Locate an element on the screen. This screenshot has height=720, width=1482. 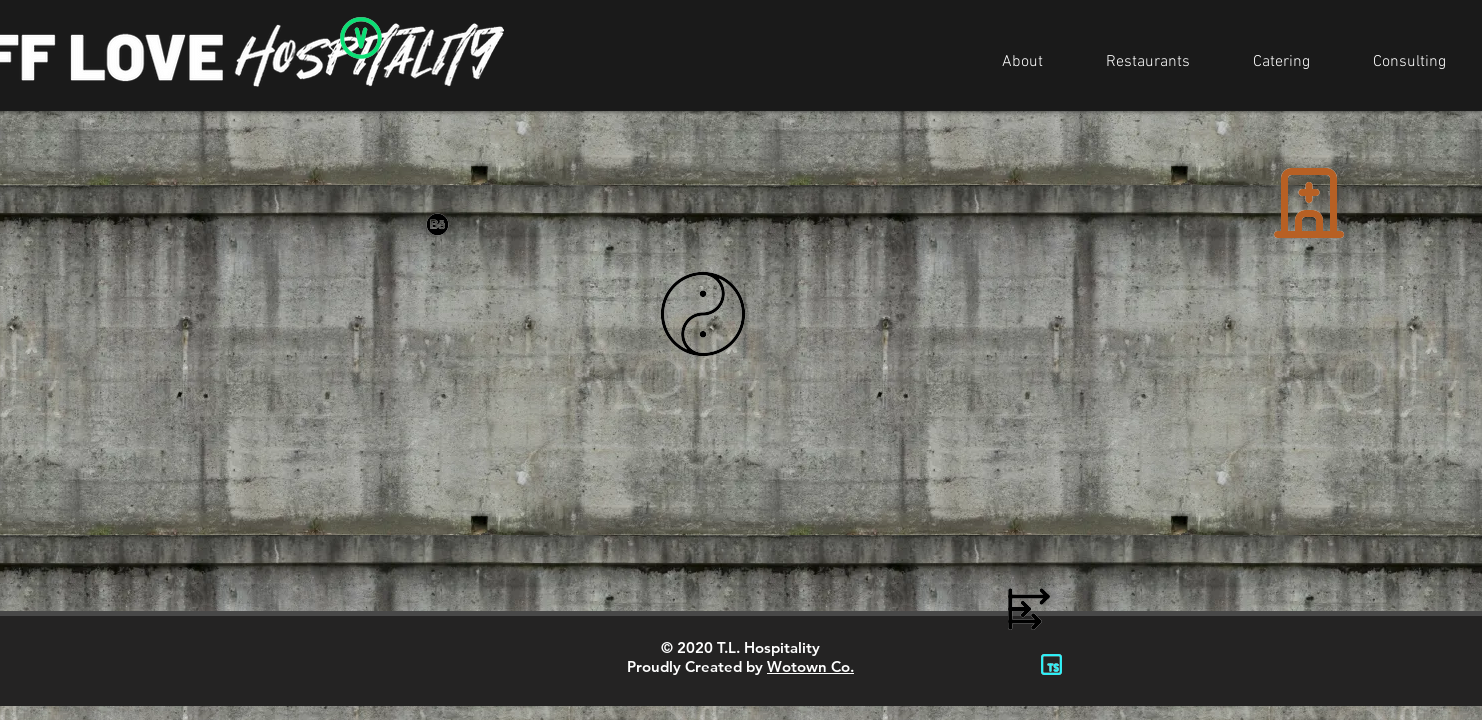
view data flow or process direction is located at coordinates (1029, 609).